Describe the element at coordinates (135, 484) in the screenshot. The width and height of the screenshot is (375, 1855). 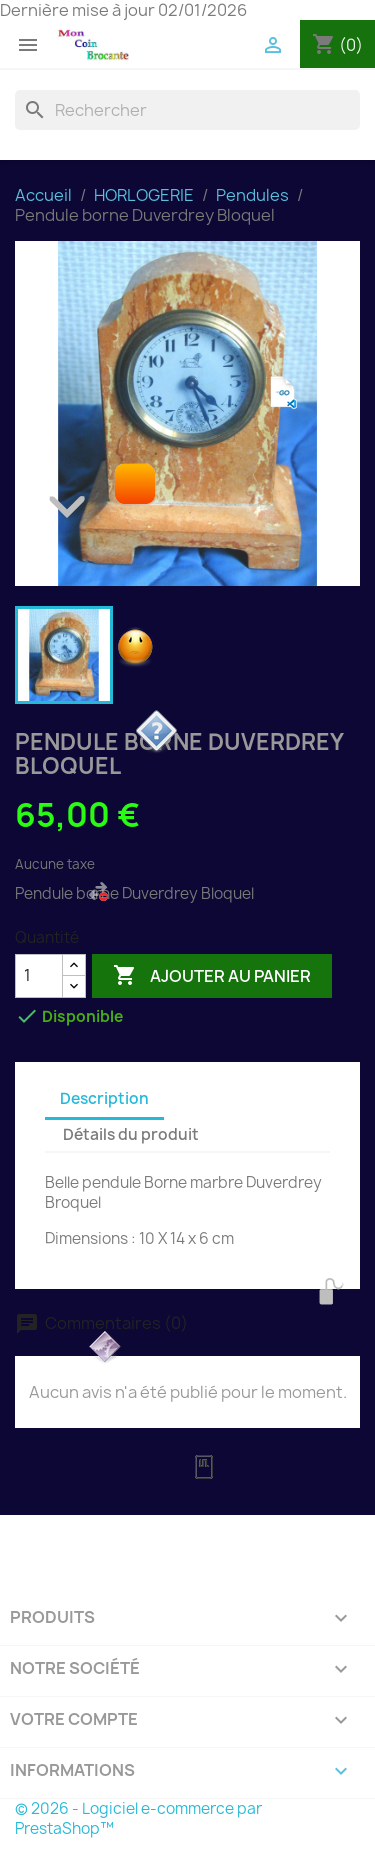
I see `blank orange app template for macos icon design` at that location.